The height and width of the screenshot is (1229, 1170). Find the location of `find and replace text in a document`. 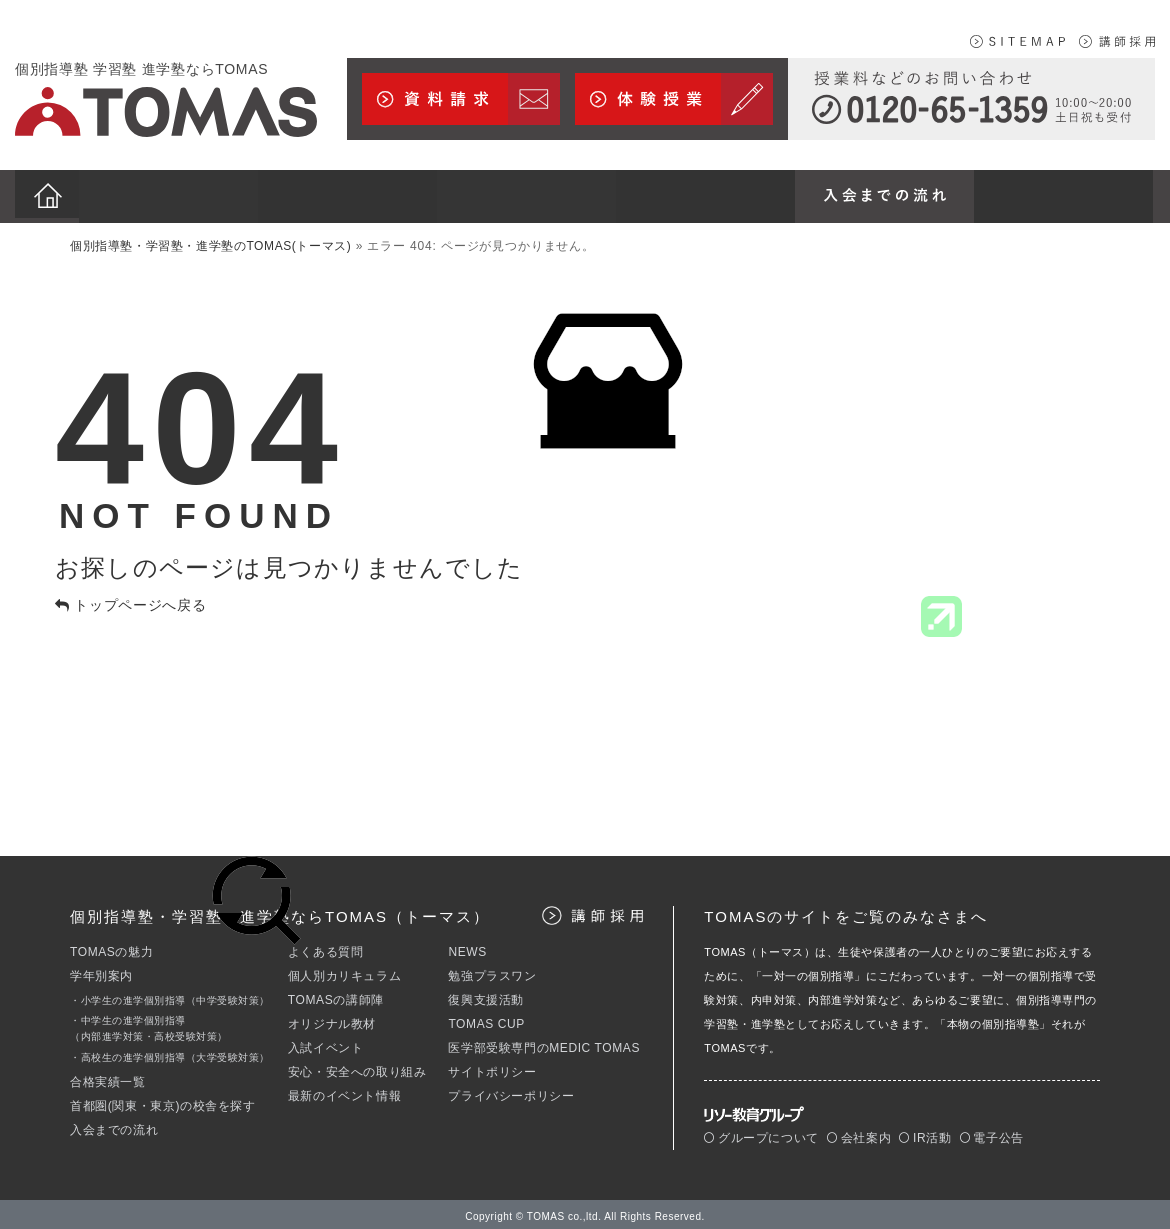

find and replace text in a document is located at coordinates (256, 900).